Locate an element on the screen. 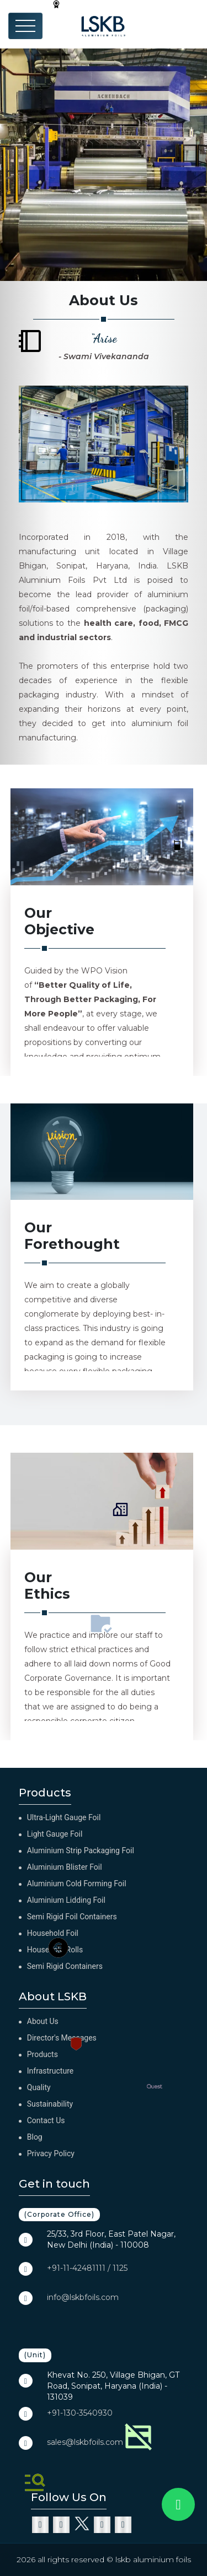 This screenshot has height=2576, width=207. indicates mobile device or phone functionality is located at coordinates (177, 846).